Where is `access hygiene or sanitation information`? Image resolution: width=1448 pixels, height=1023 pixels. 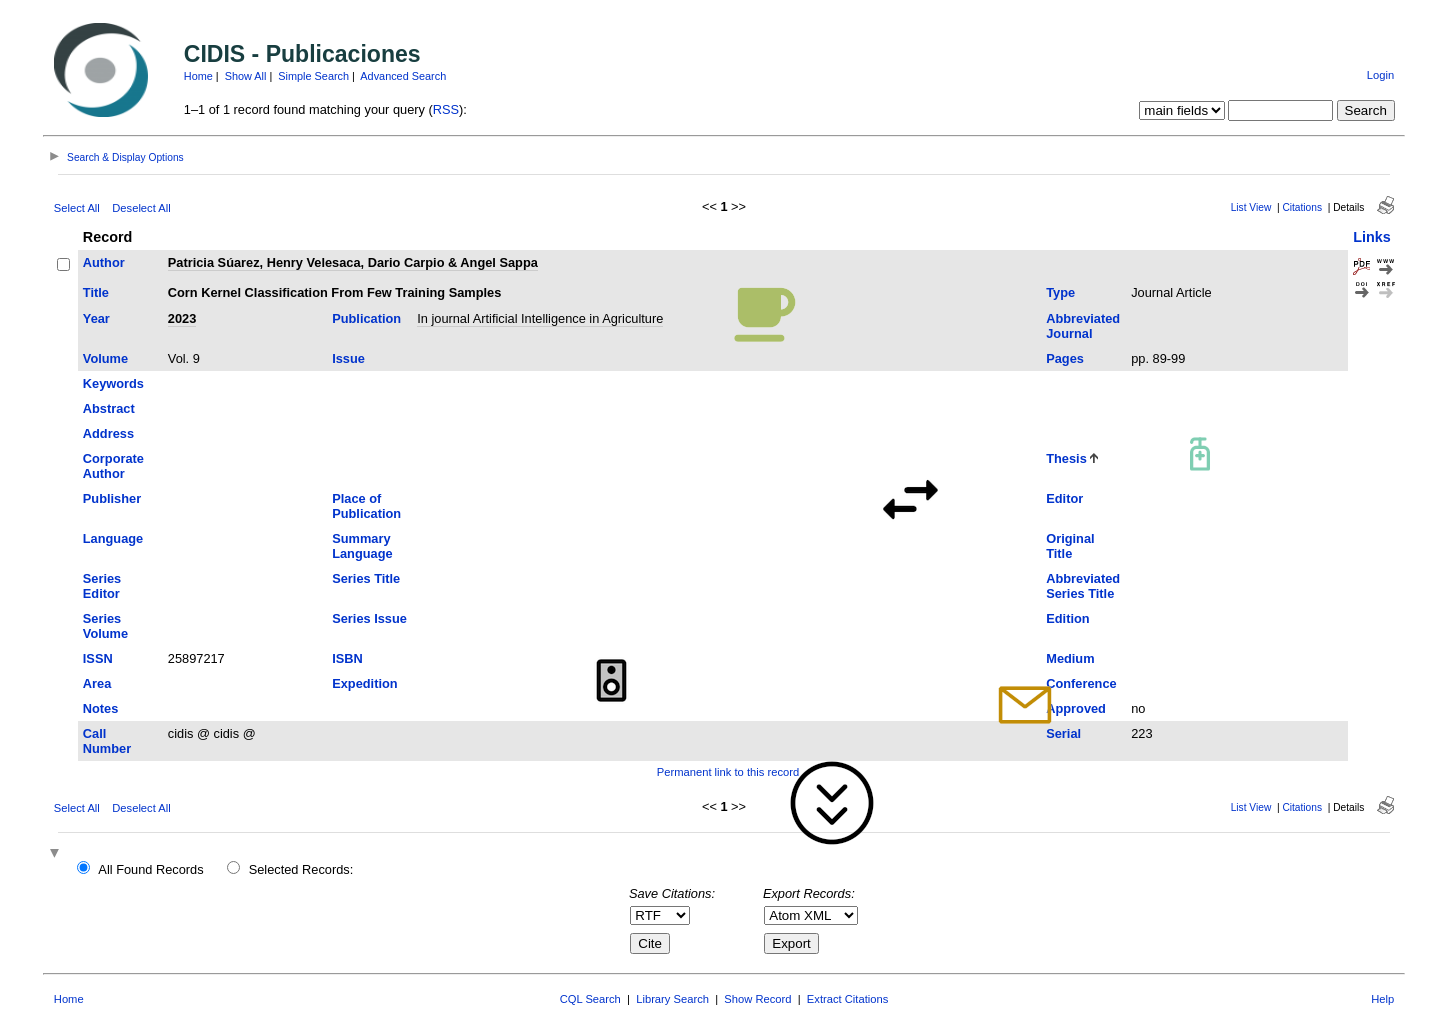
access hygiene or sanitation information is located at coordinates (1200, 454).